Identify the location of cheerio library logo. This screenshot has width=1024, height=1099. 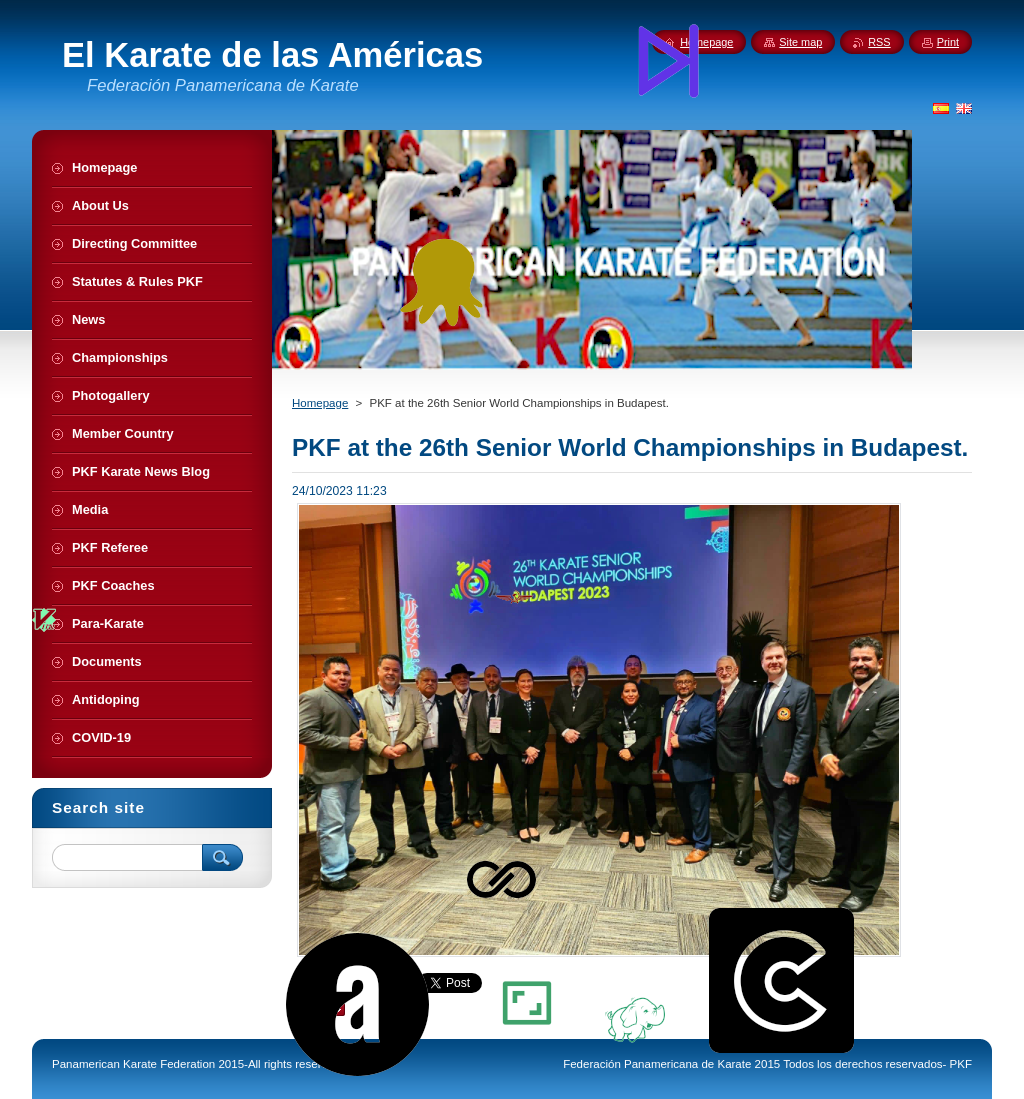
(781, 980).